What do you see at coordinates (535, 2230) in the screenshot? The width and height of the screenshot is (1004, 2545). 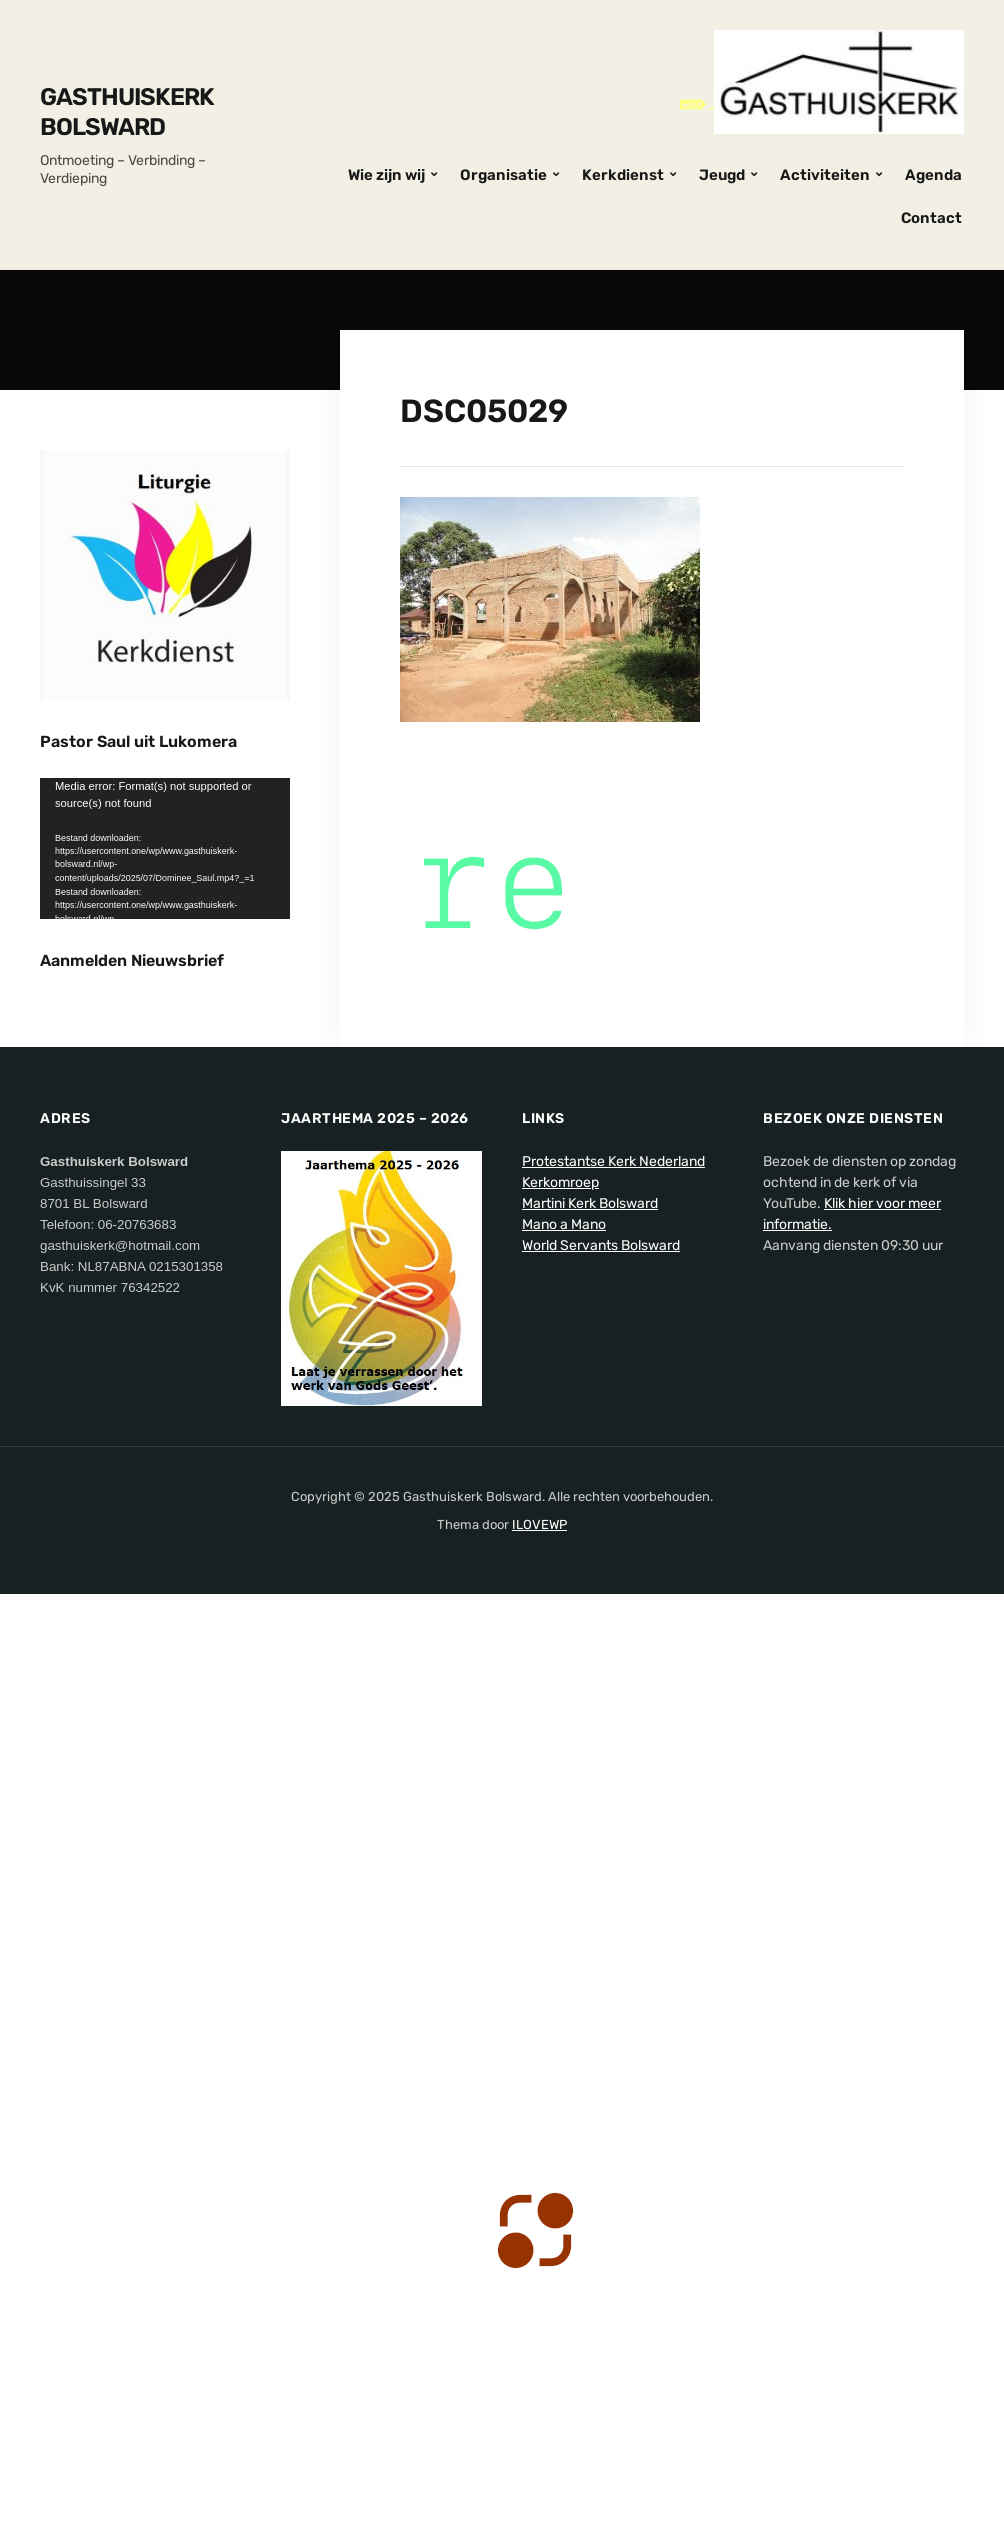 I see `exchange or swap between two items` at bounding box center [535, 2230].